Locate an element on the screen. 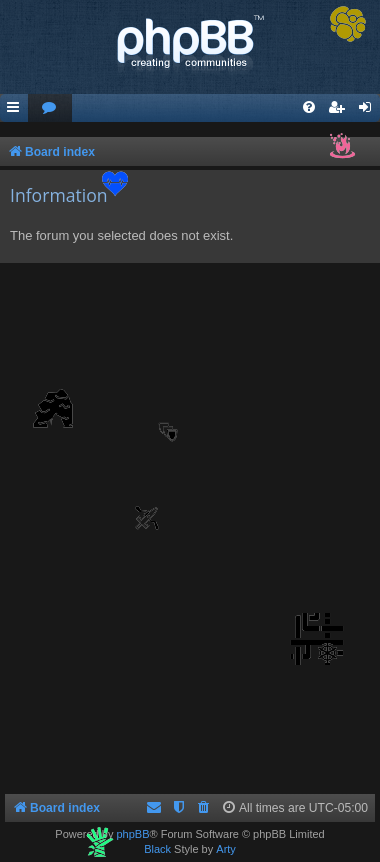 Image resolution: width=380 pixels, height=862 pixels. enter a cave or underground area is located at coordinates (53, 408).